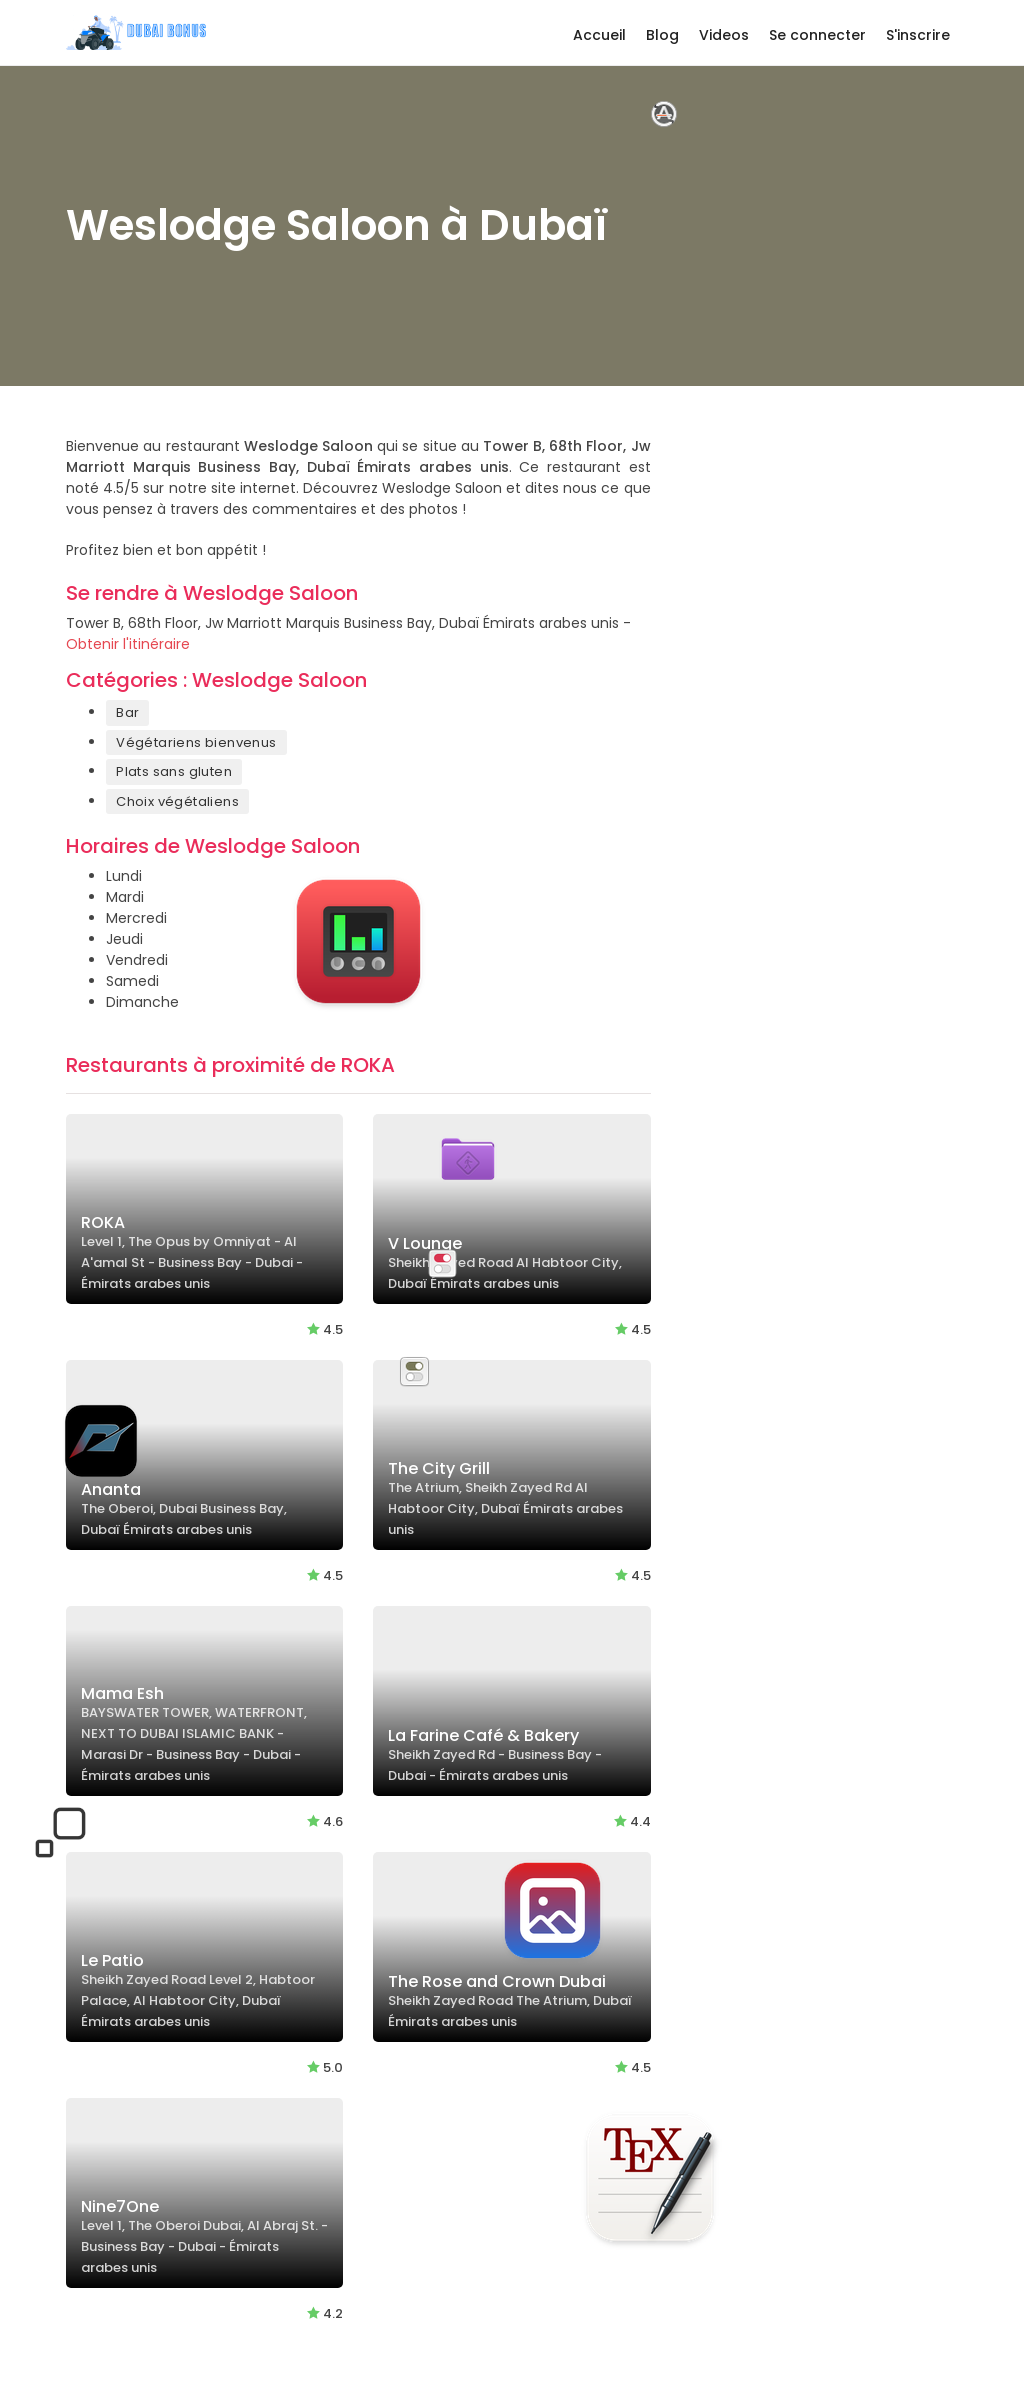 This screenshot has height=2394, width=1024. Describe the element at coordinates (552, 1910) in the screenshot. I see `open fotema photo gallery app` at that location.